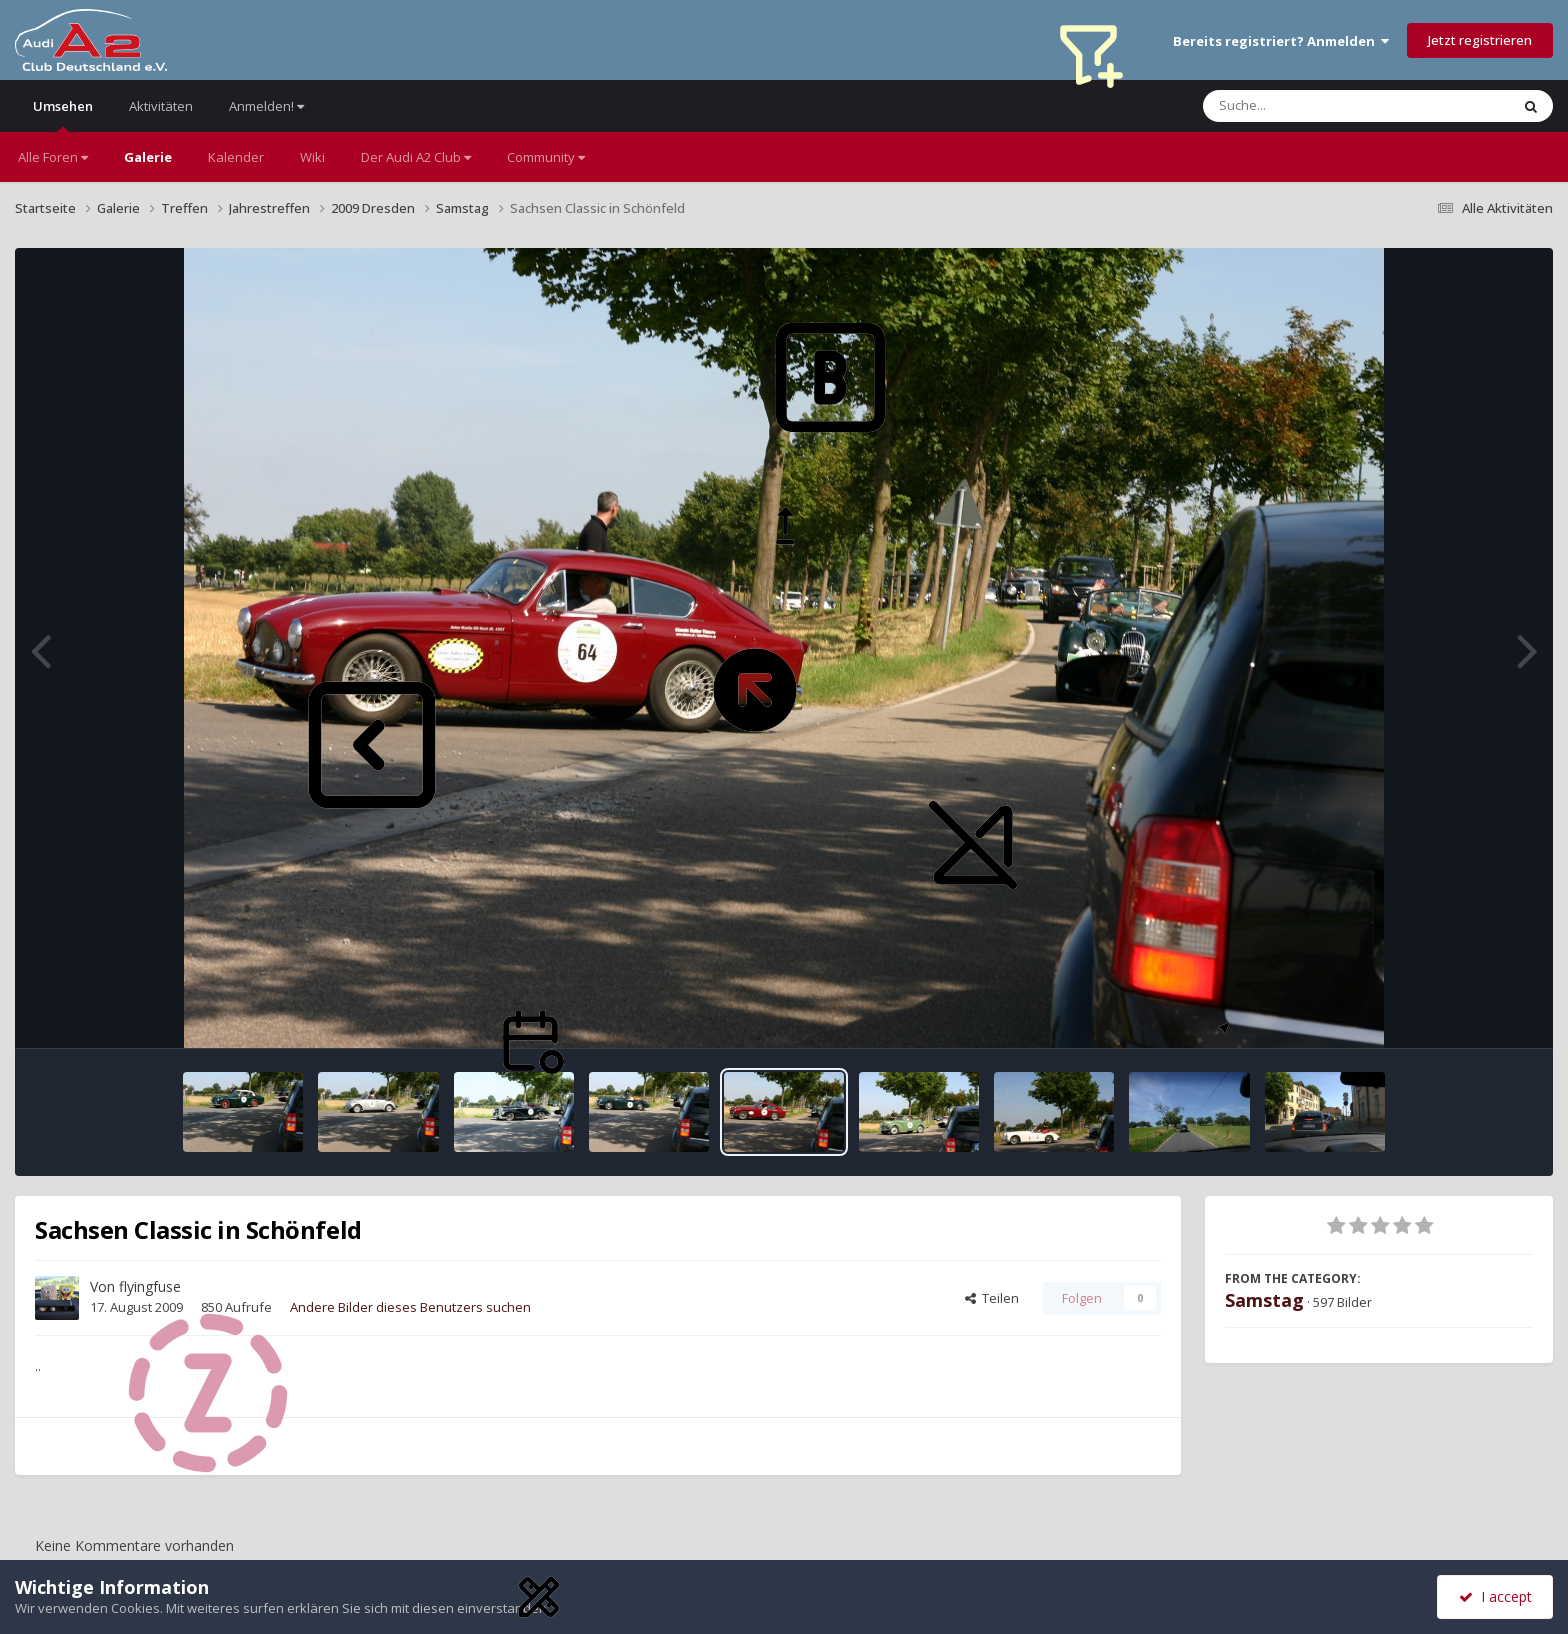 Image resolution: width=1568 pixels, height=1634 pixels. I want to click on apply bold formatting to text, so click(830, 377).